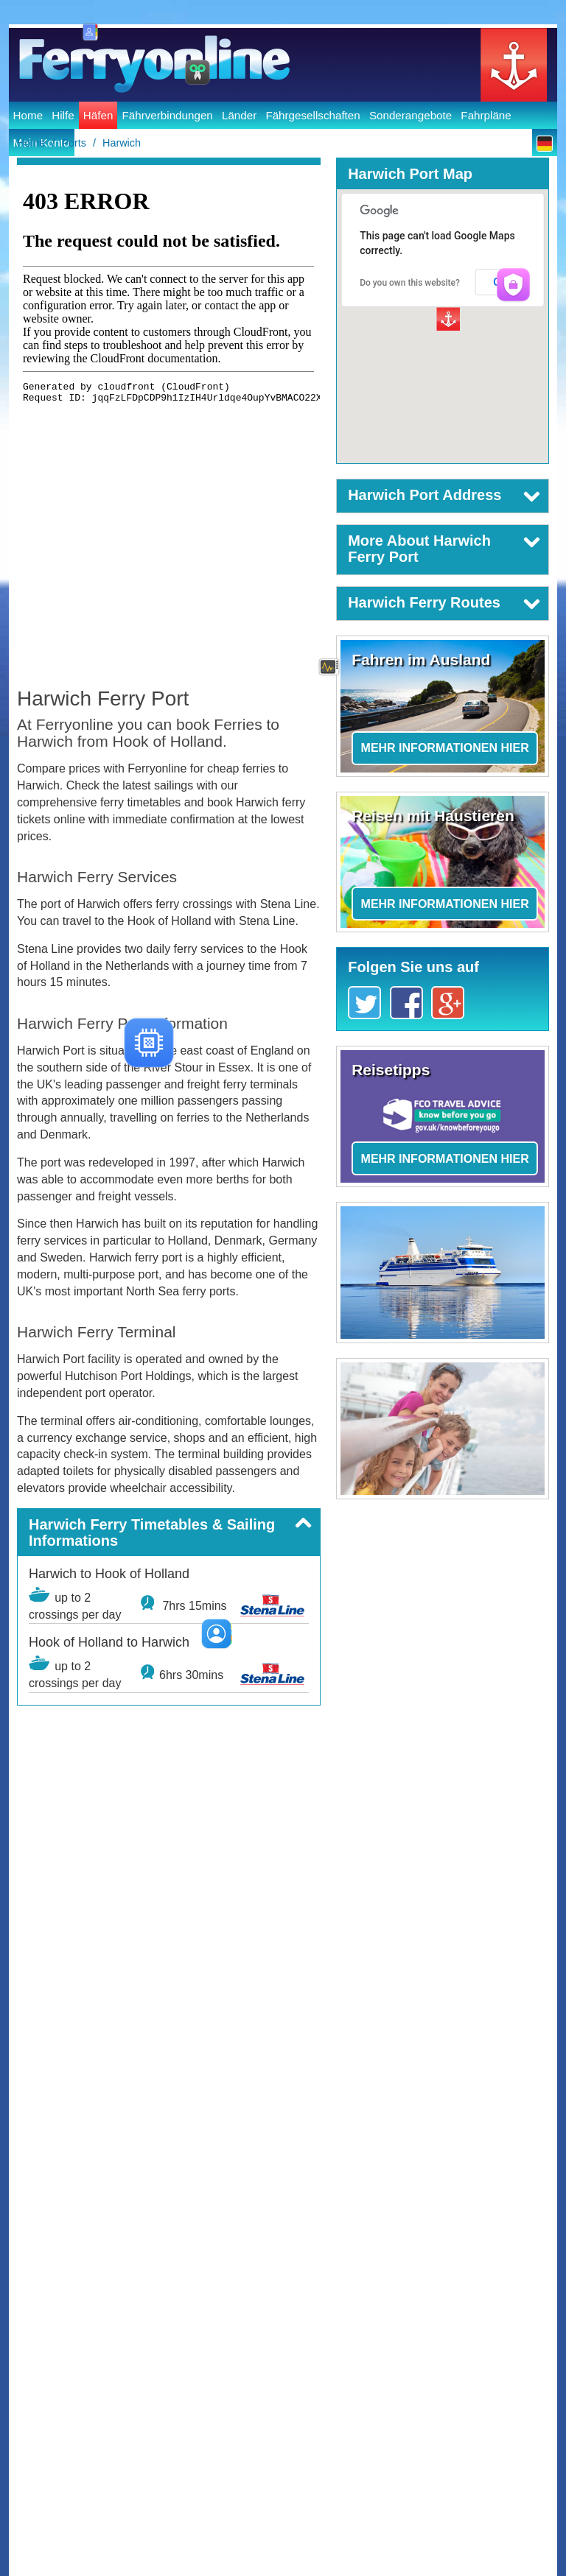 This screenshot has width=566, height=2576. I want to click on open the contacts app, so click(90, 32).